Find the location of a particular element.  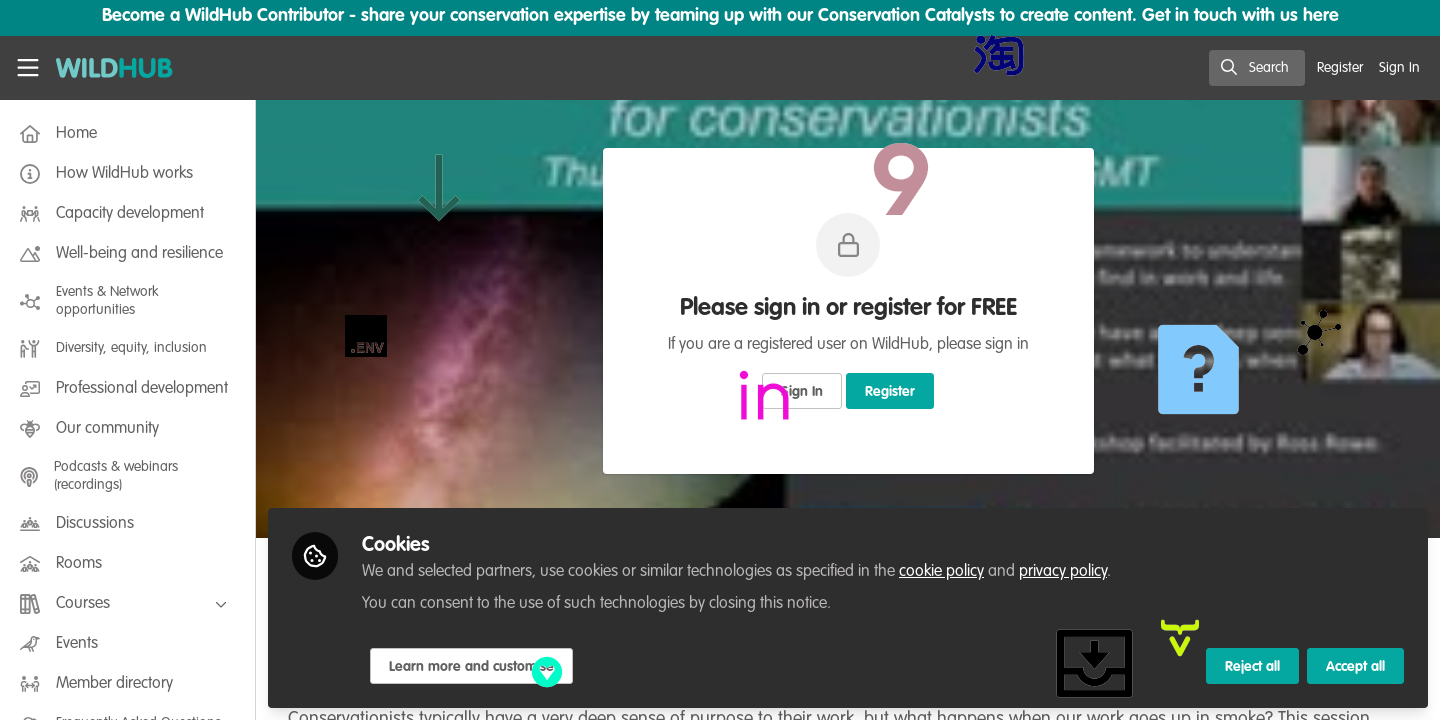

scroll down for more content is located at coordinates (439, 188).